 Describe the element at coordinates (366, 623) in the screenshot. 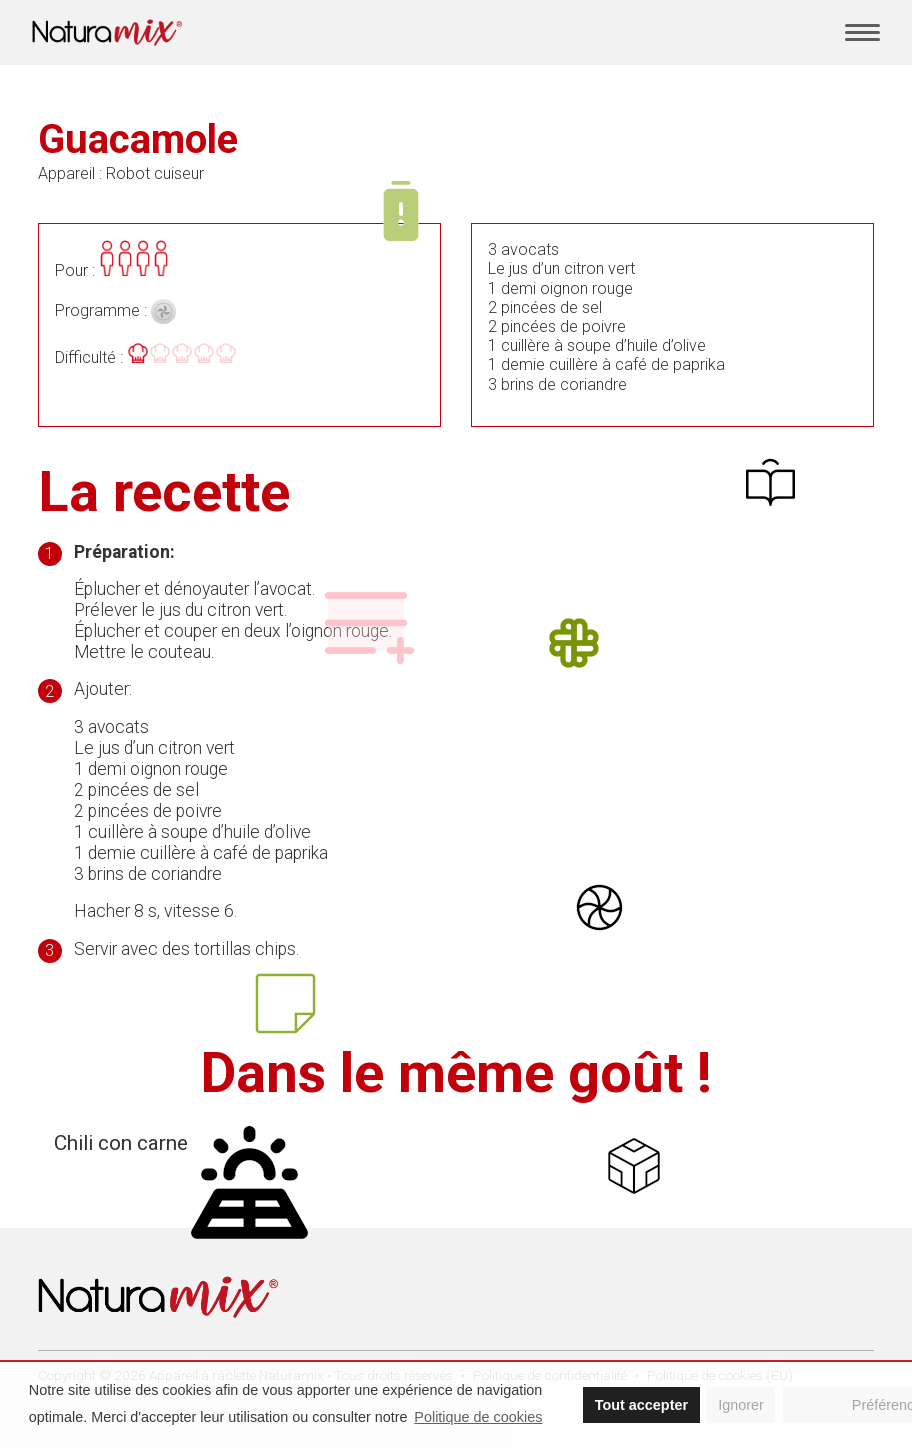

I see `add a new item to the list` at that location.